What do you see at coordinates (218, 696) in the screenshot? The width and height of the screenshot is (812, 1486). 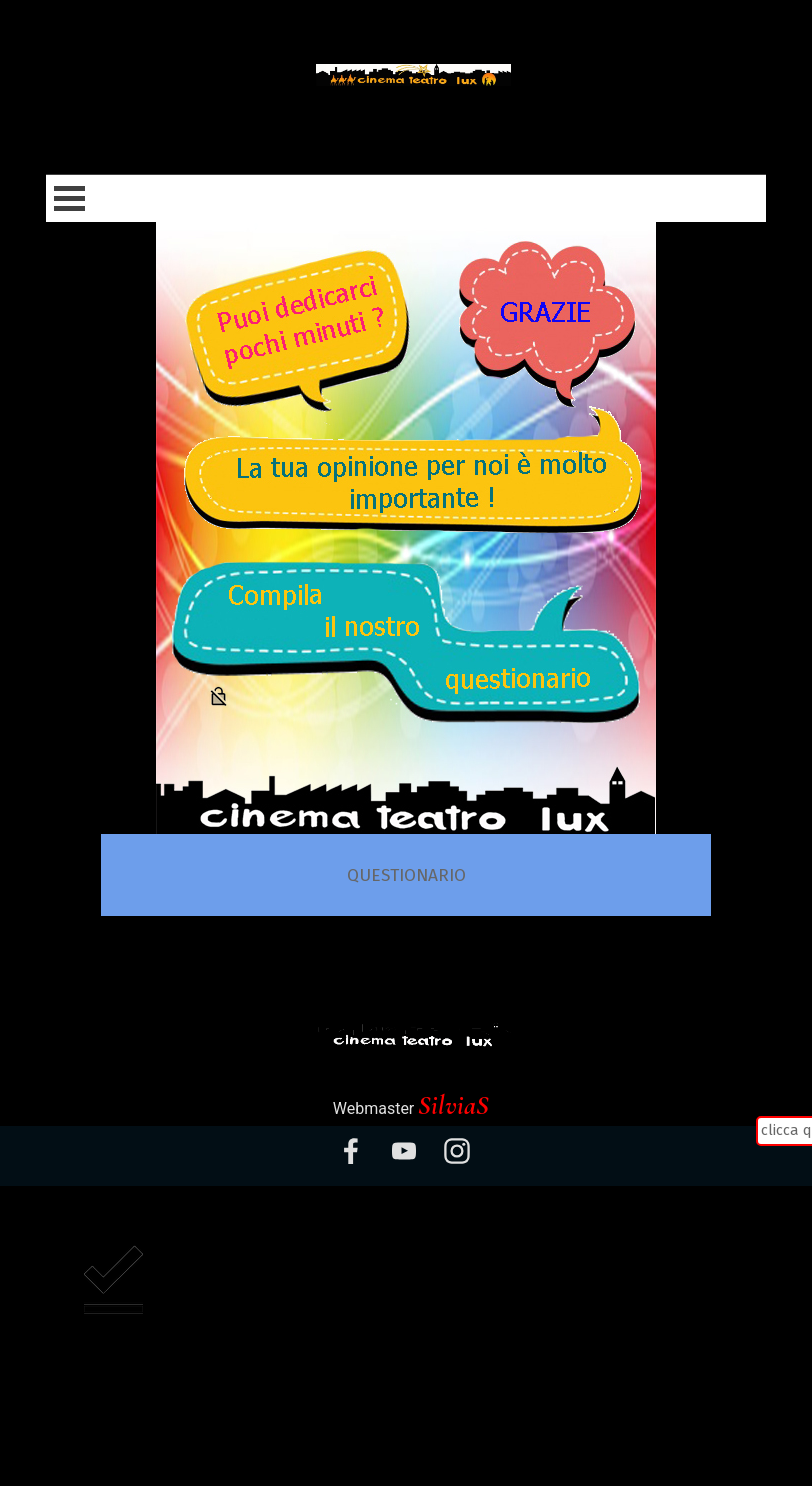 I see `indicates an unencrypted or insecure email connection` at bounding box center [218, 696].